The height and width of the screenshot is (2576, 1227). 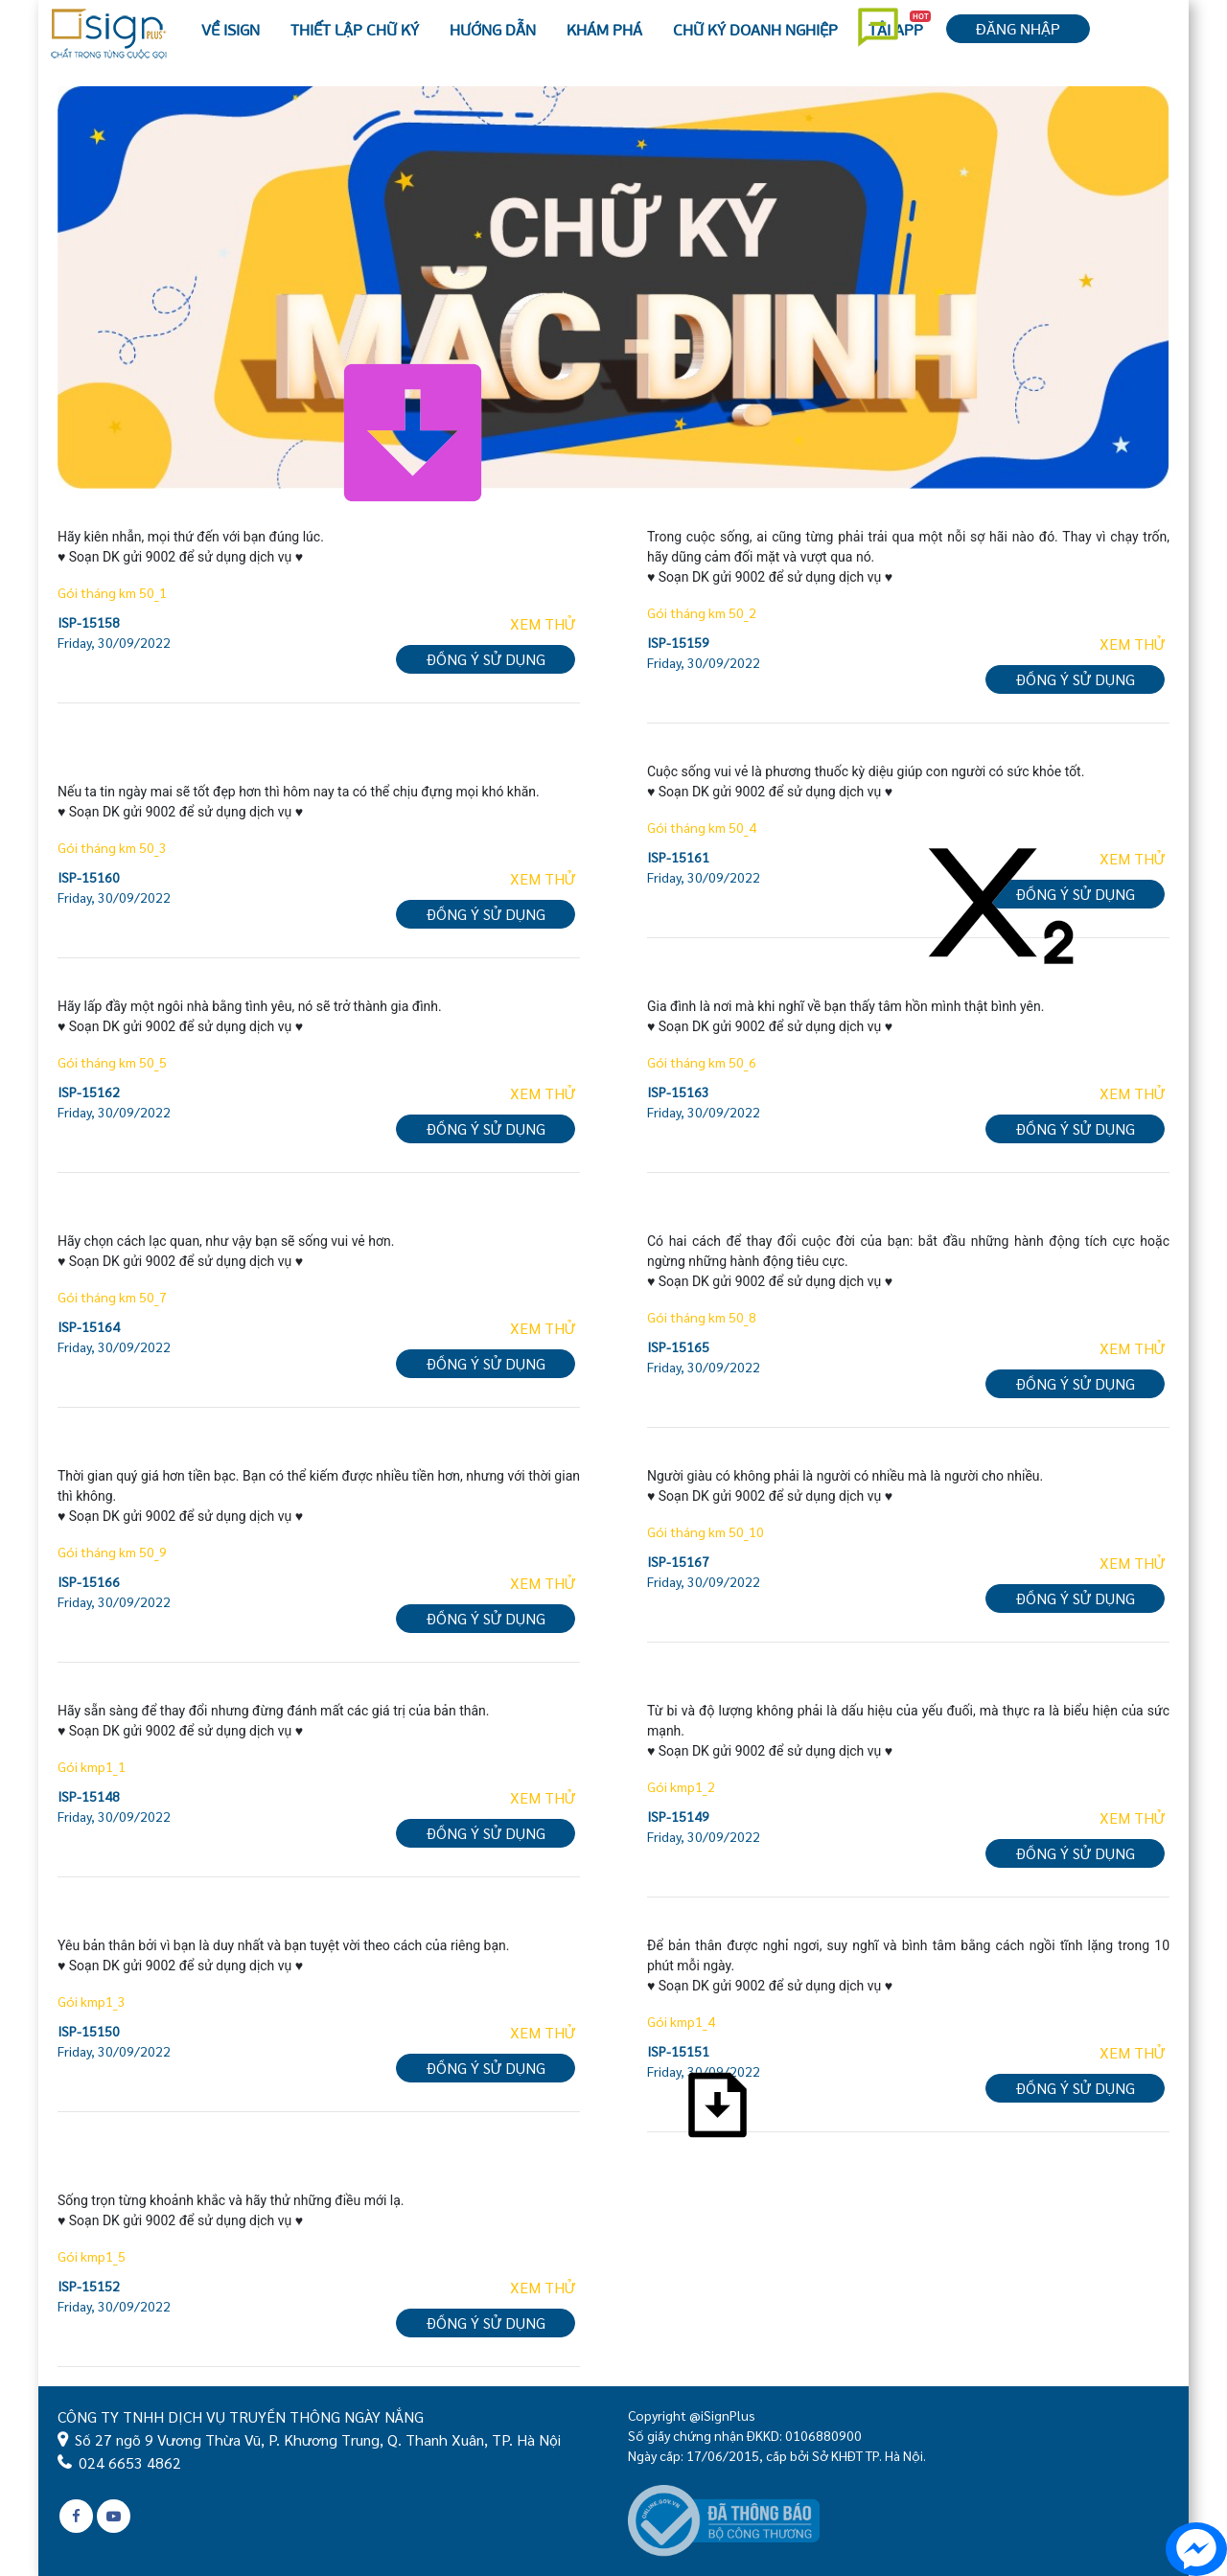 I want to click on format text as subscript, so click(x=993, y=906).